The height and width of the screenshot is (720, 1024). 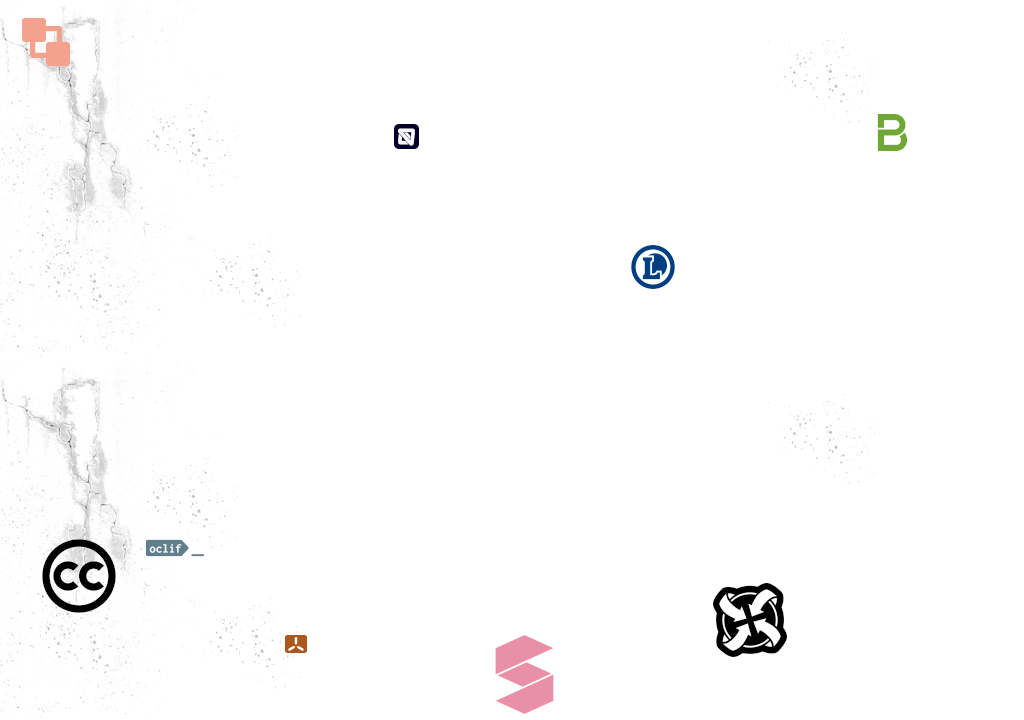 I want to click on visit Nexus Mods website, so click(x=750, y=620).